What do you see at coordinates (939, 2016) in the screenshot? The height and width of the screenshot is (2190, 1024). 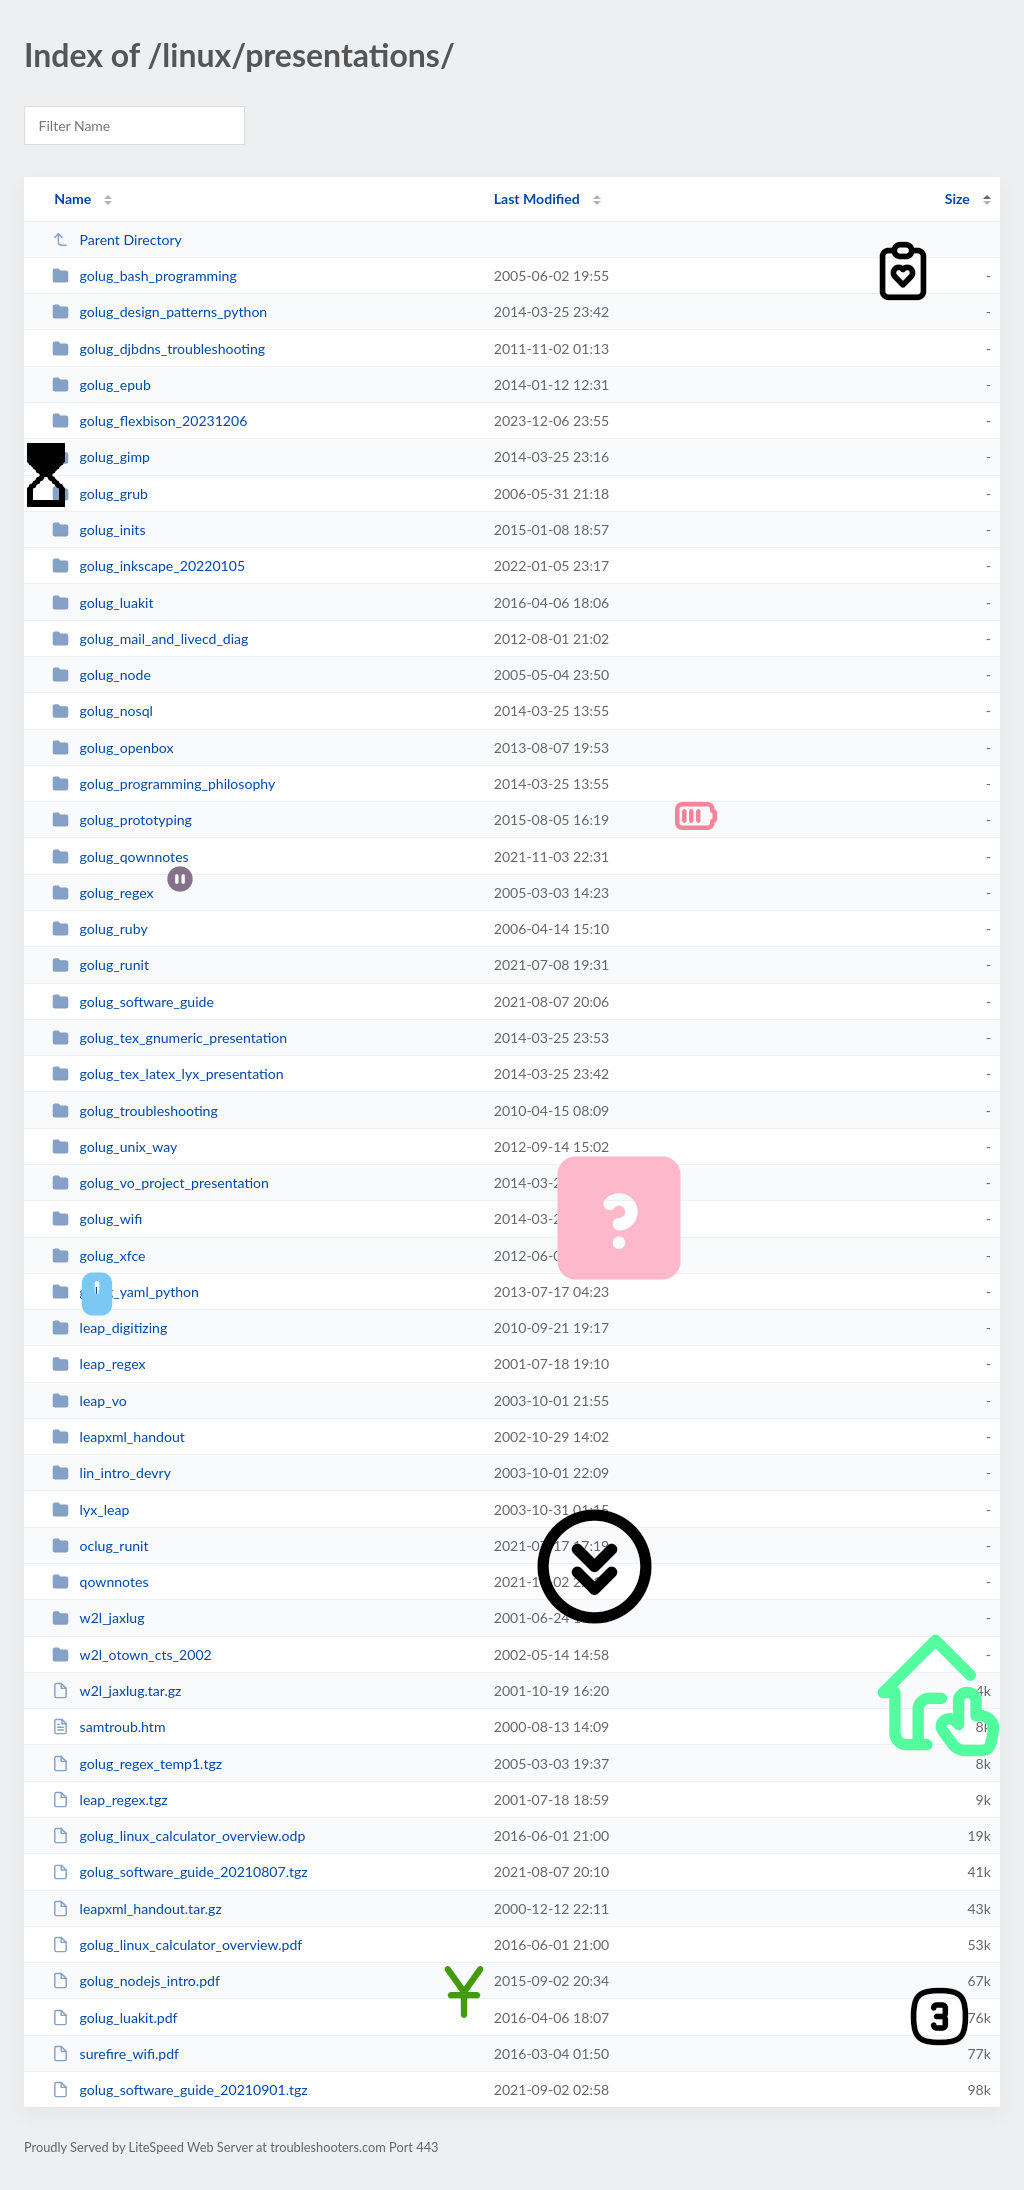 I see `indicates step 3 in a multi-step process` at bounding box center [939, 2016].